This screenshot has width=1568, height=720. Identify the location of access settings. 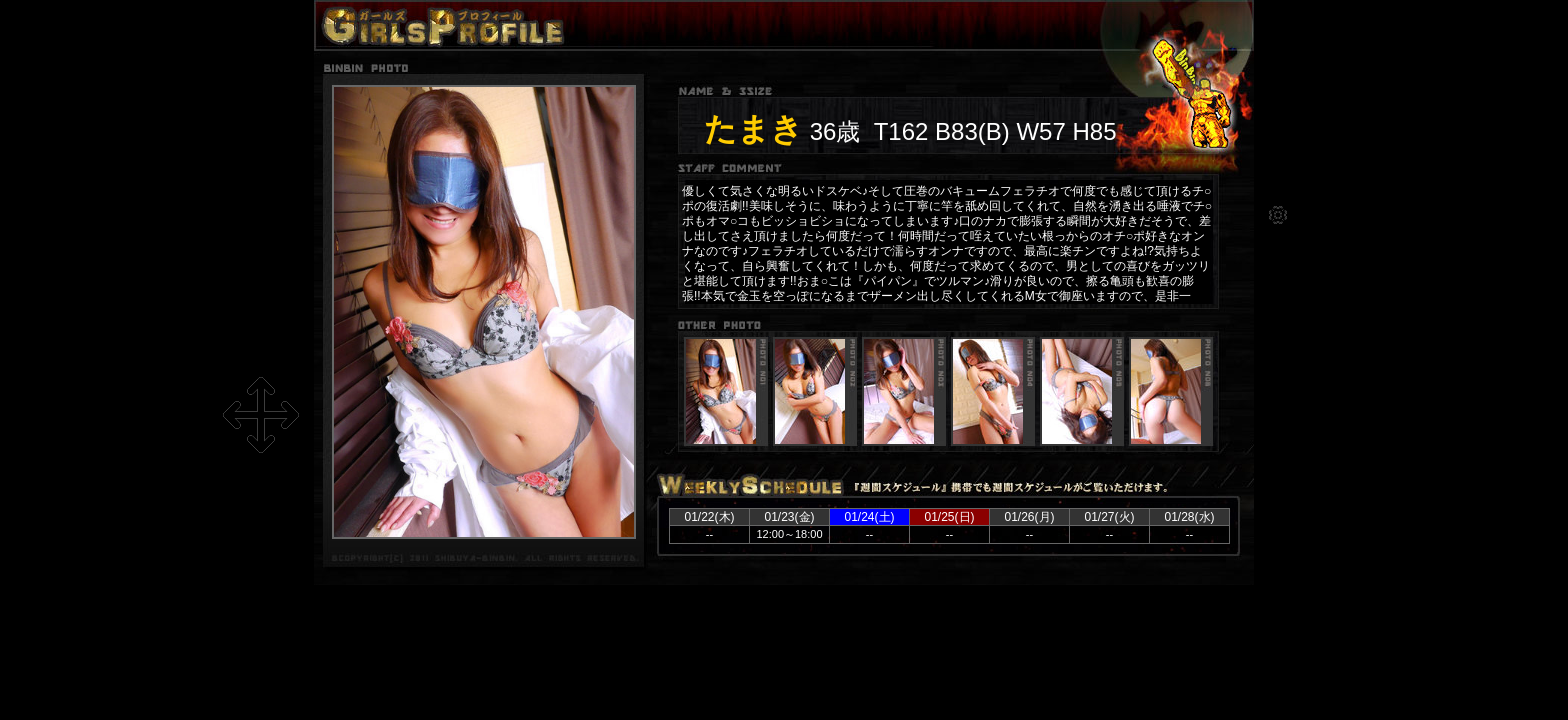
(1278, 215).